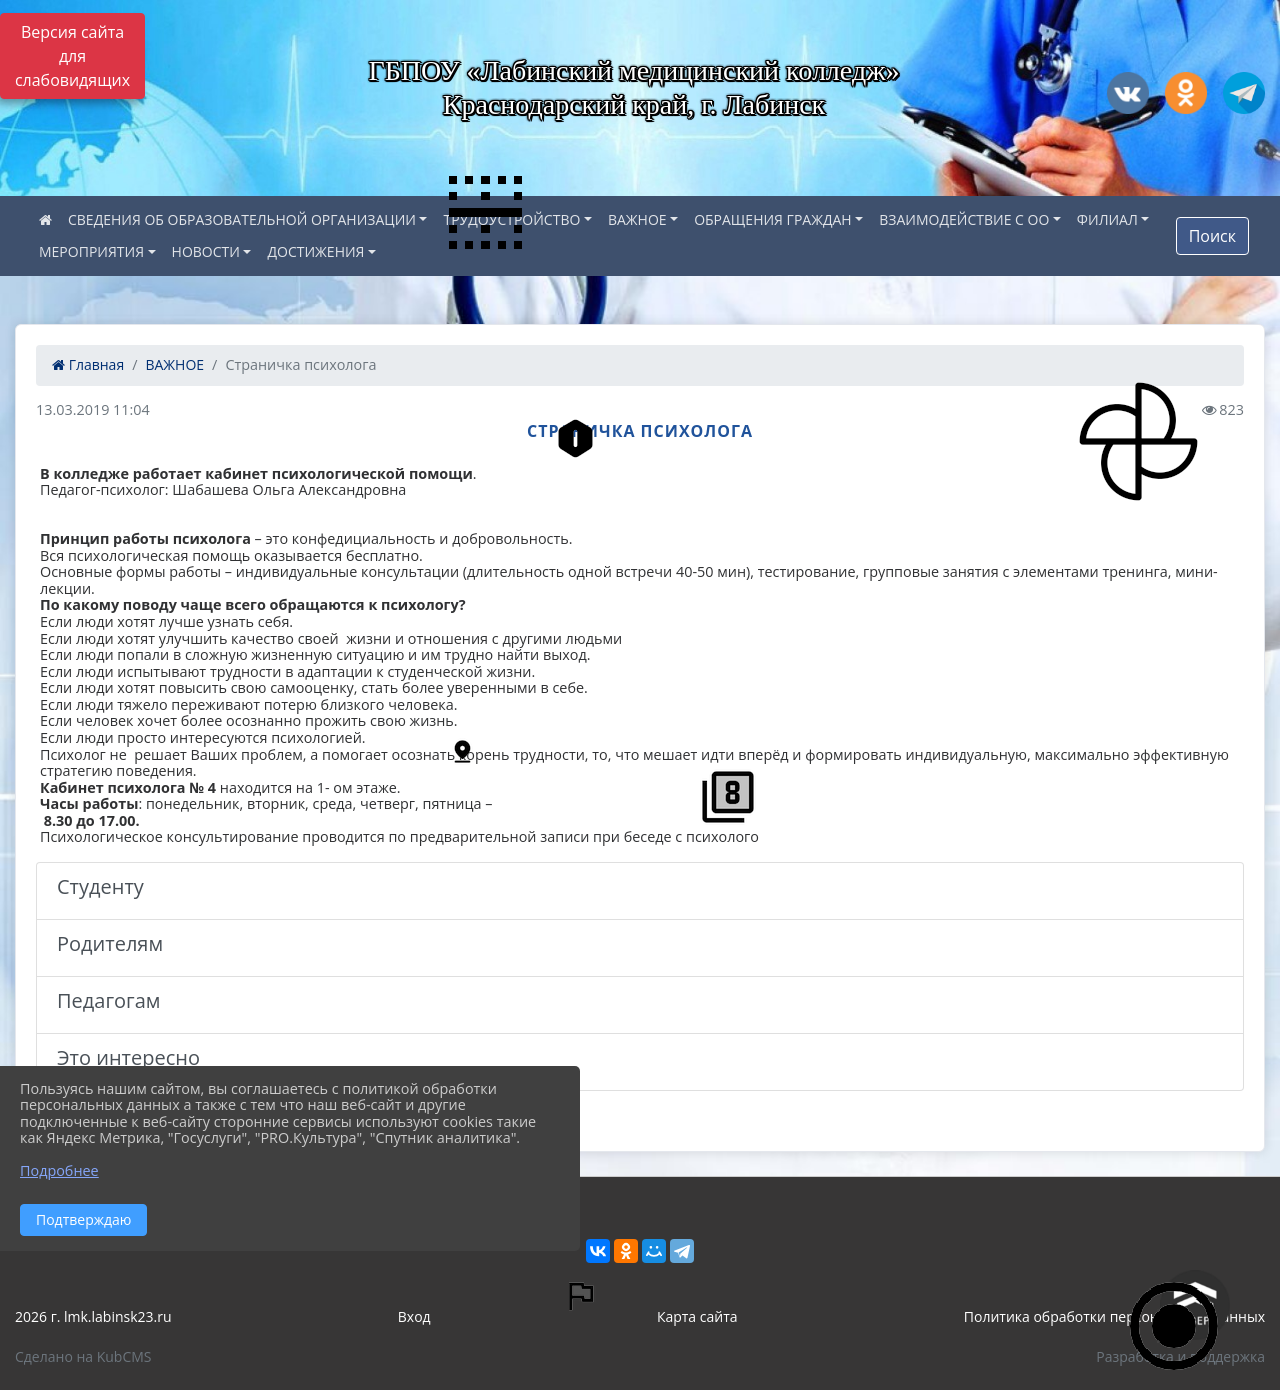  What do you see at coordinates (1174, 1326) in the screenshot?
I see `indicates a selected radio button option` at bounding box center [1174, 1326].